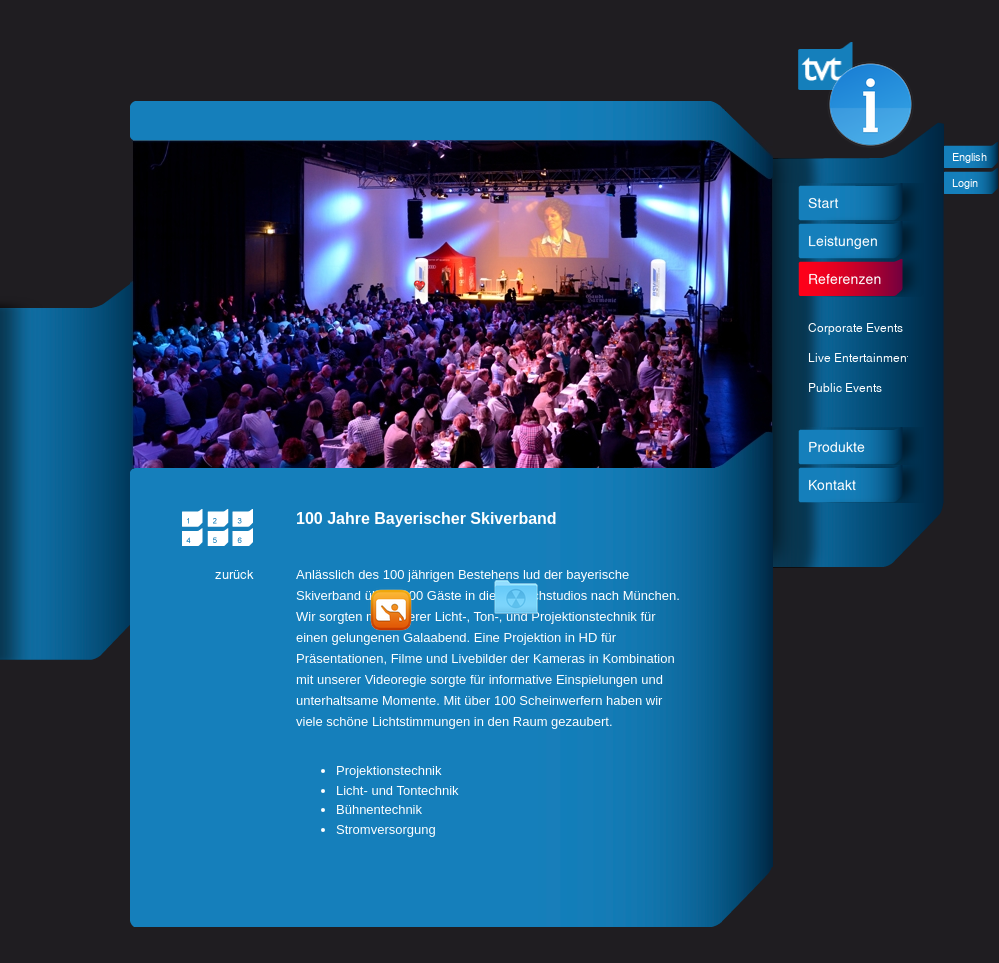 The image size is (999, 963). Describe the element at coordinates (516, 597) in the screenshot. I see `folder for files ready to burn to disc` at that location.